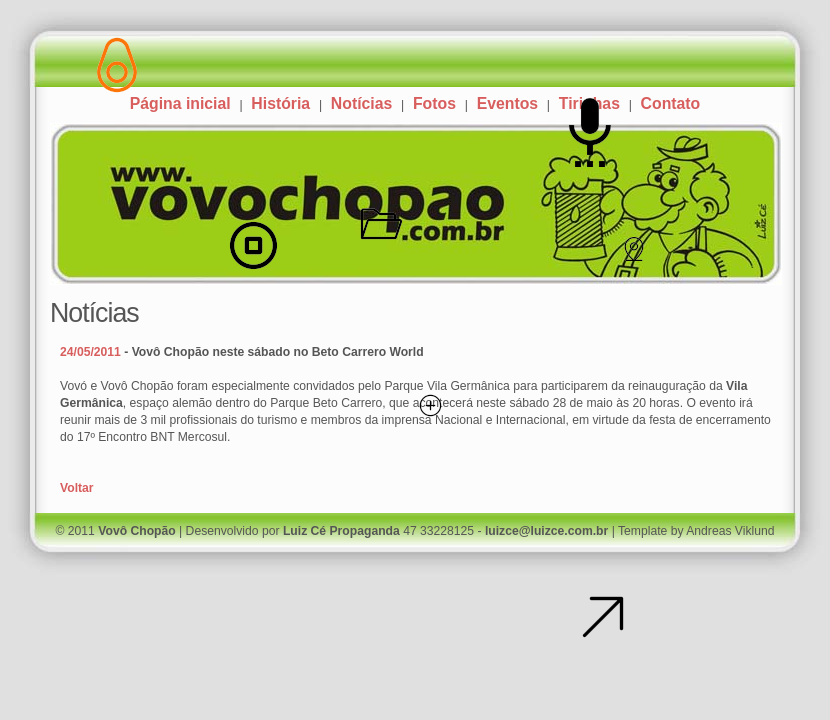 This screenshot has height=720, width=830. I want to click on view location on map, so click(634, 249).